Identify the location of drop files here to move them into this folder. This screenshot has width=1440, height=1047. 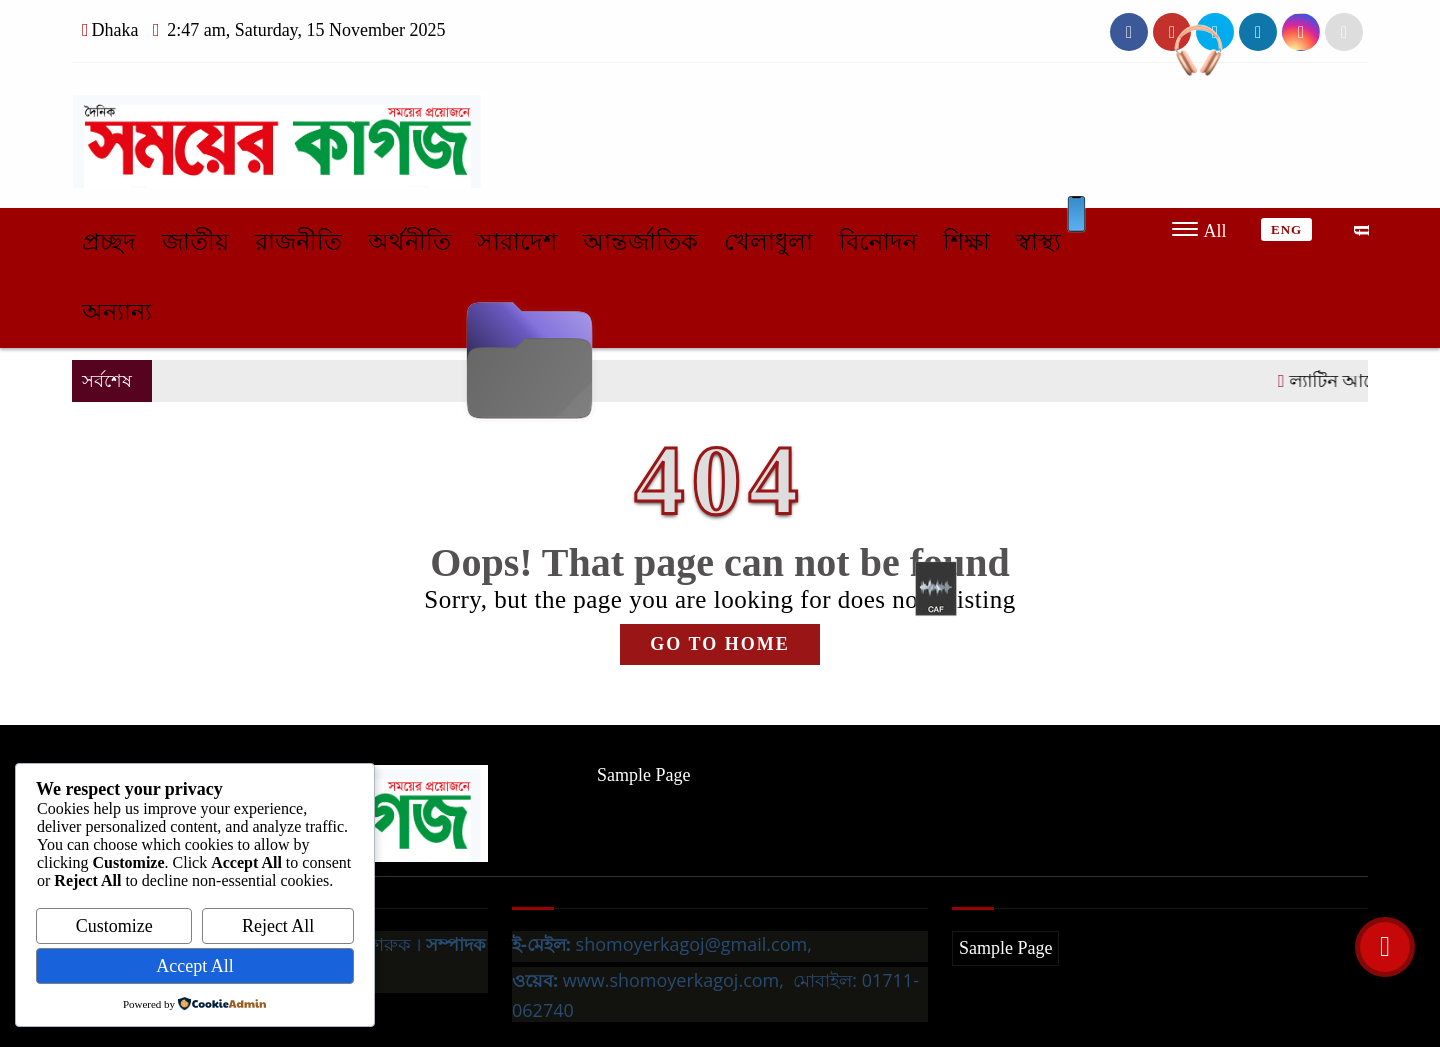
(529, 360).